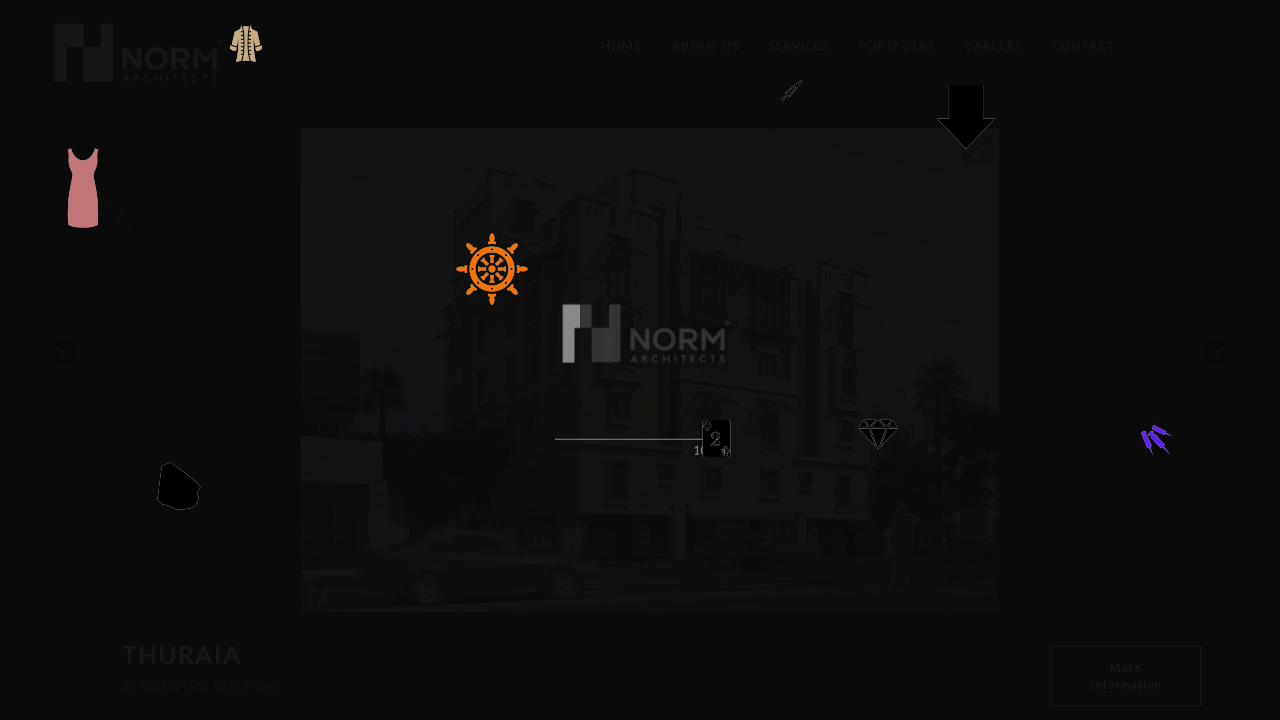 Image resolution: width=1280 pixels, height=720 pixels. I want to click on navigate to sailing or nautical settings, so click(492, 269).